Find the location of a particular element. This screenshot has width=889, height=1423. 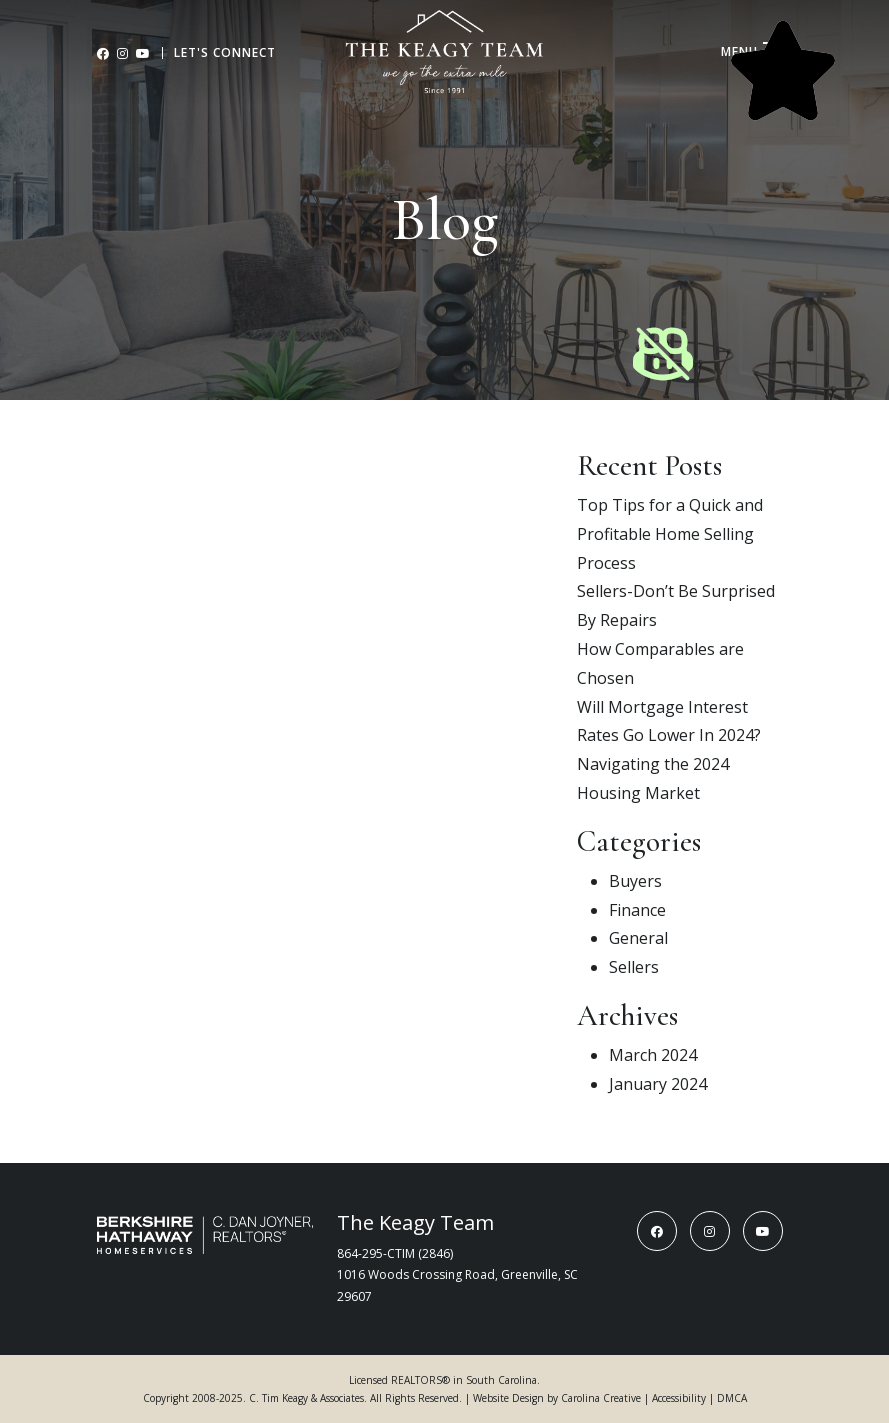

indicates github copilot is unavailable or disabled is located at coordinates (663, 354).